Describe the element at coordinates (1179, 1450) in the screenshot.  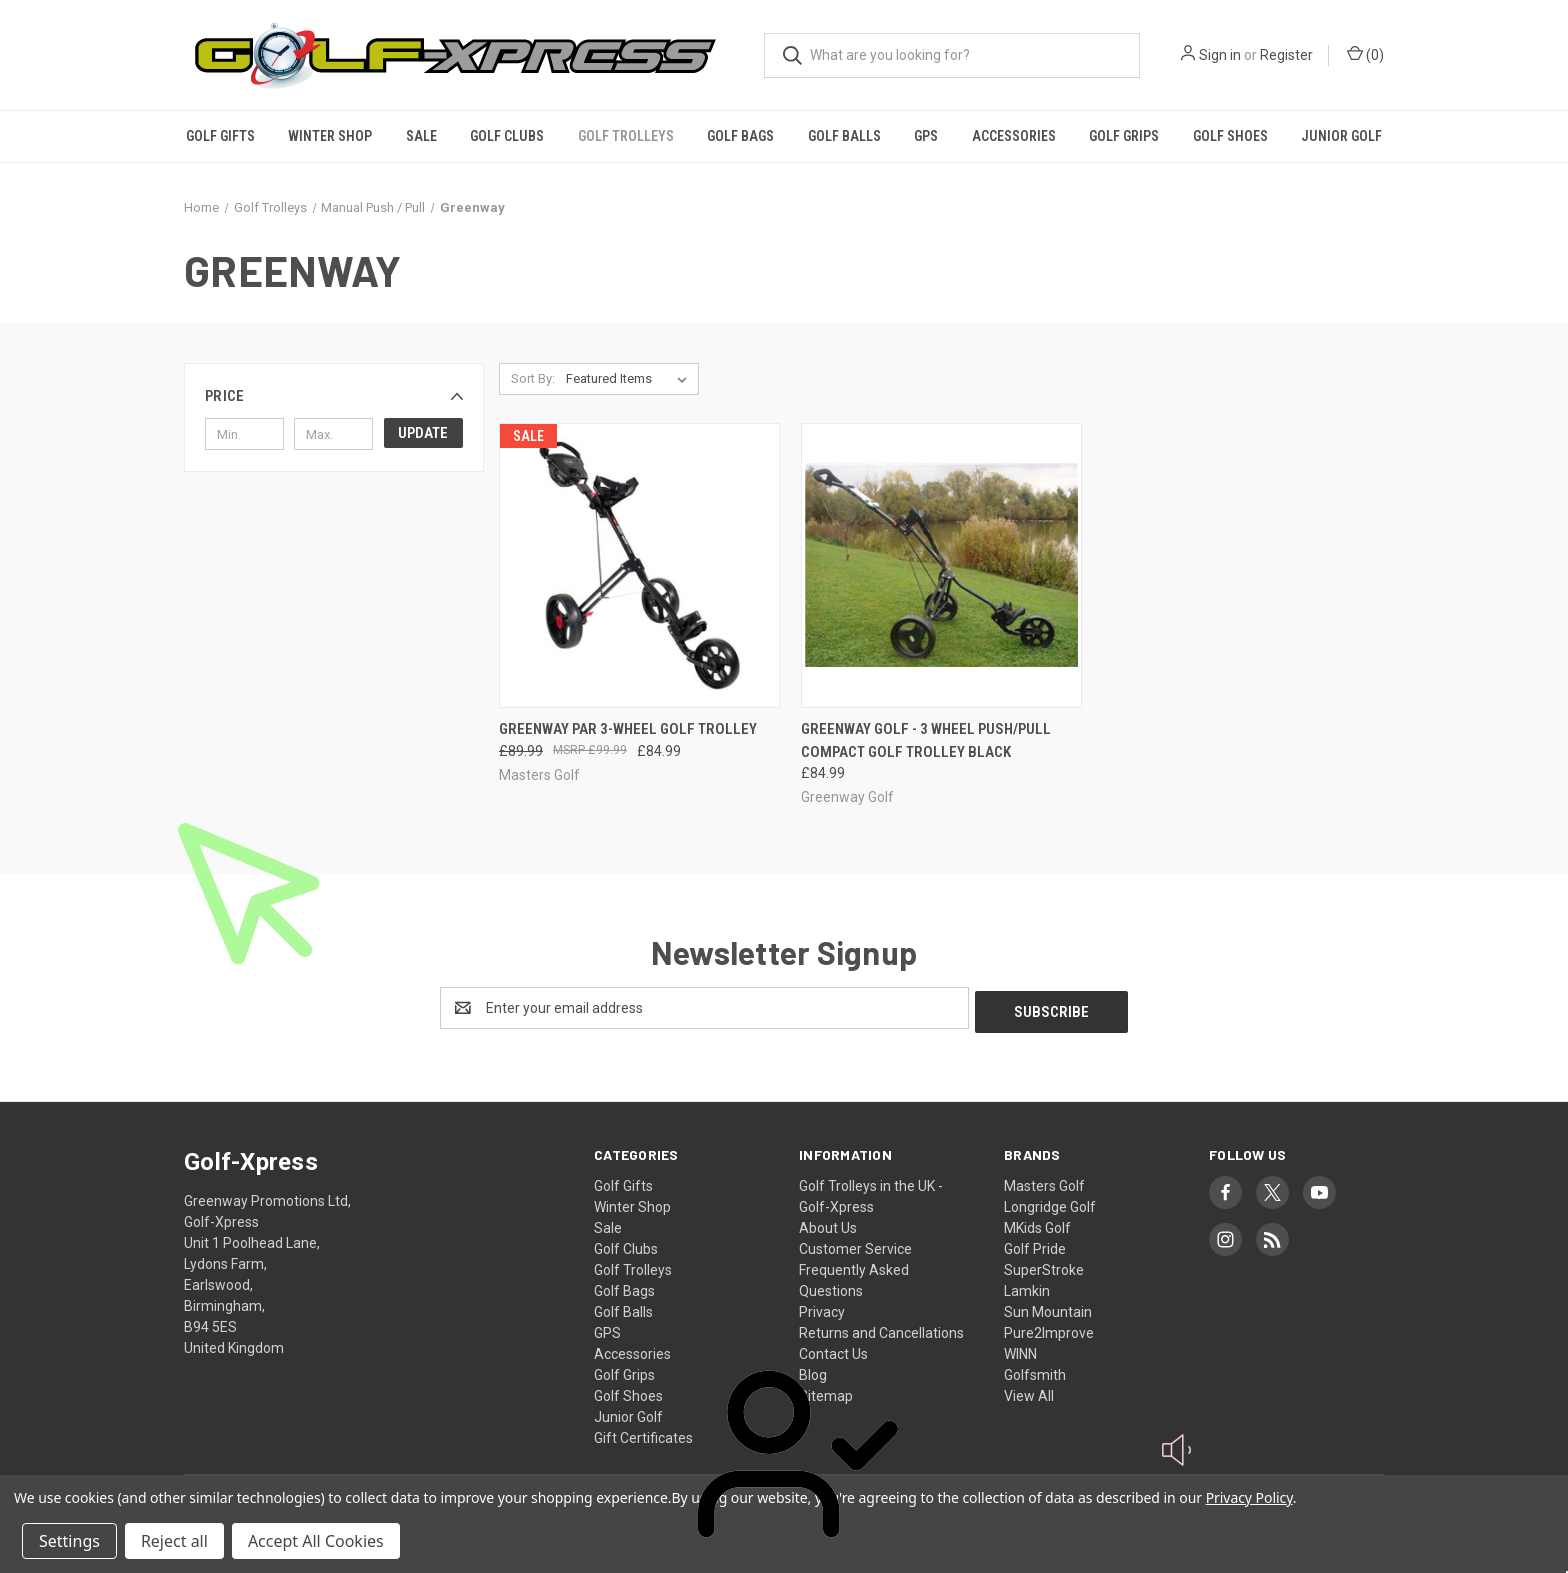
I see `adjust volume to low level` at that location.